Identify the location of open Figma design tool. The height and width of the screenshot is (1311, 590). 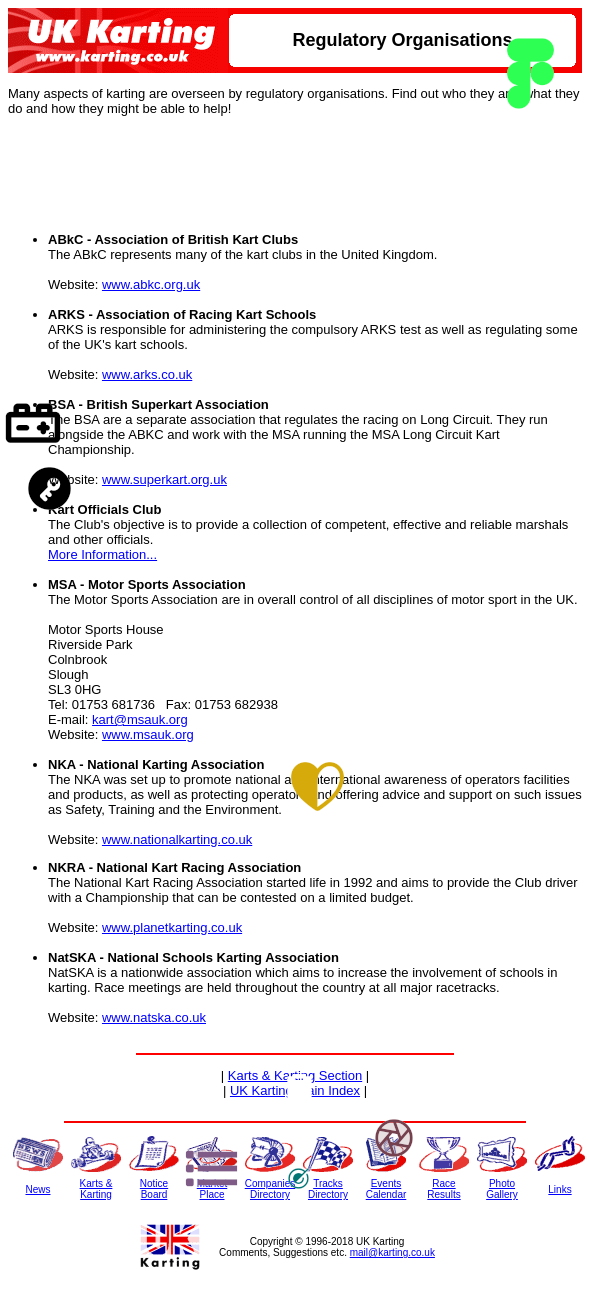
(530, 73).